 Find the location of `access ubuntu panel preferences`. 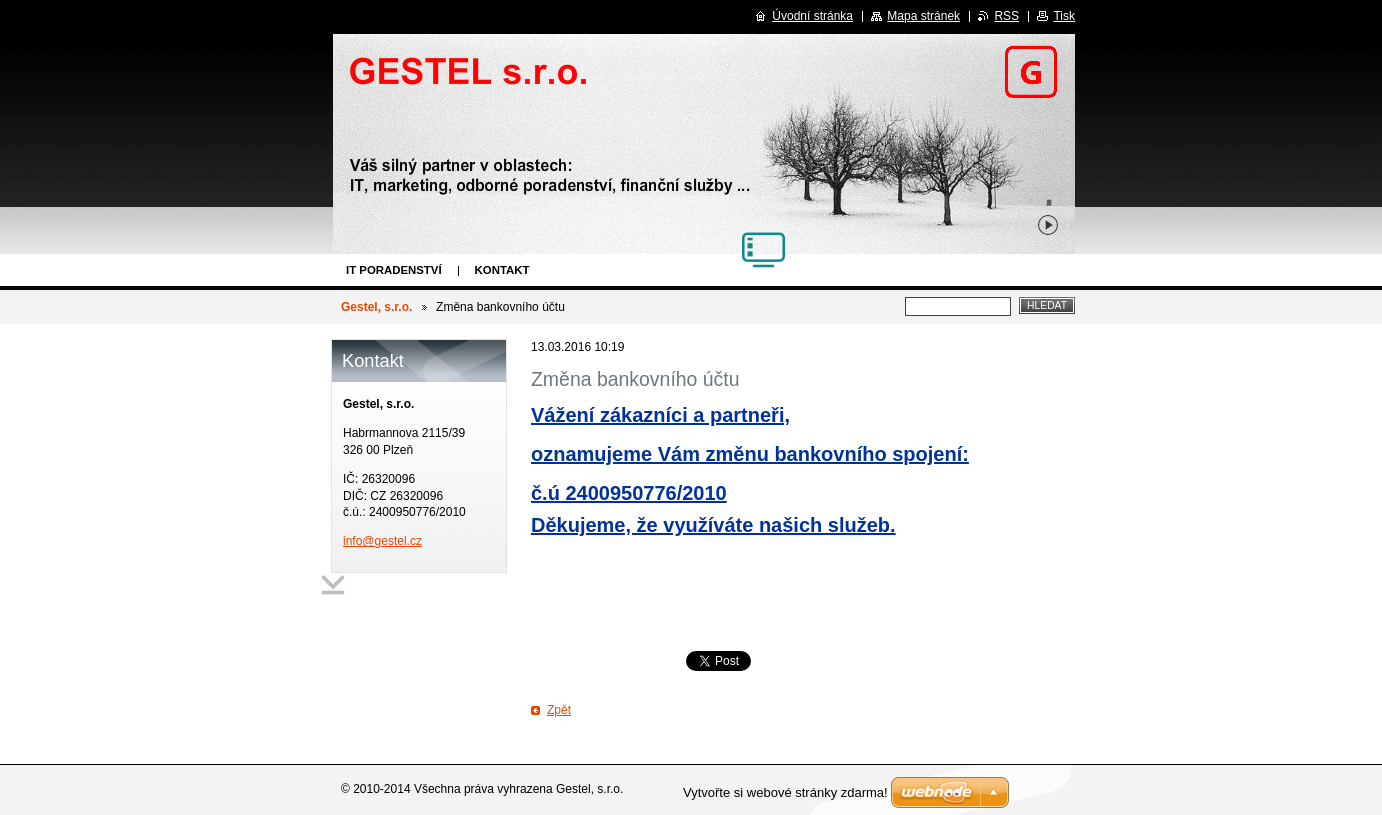

access ubuntu panel preferences is located at coordinates (763, 248).